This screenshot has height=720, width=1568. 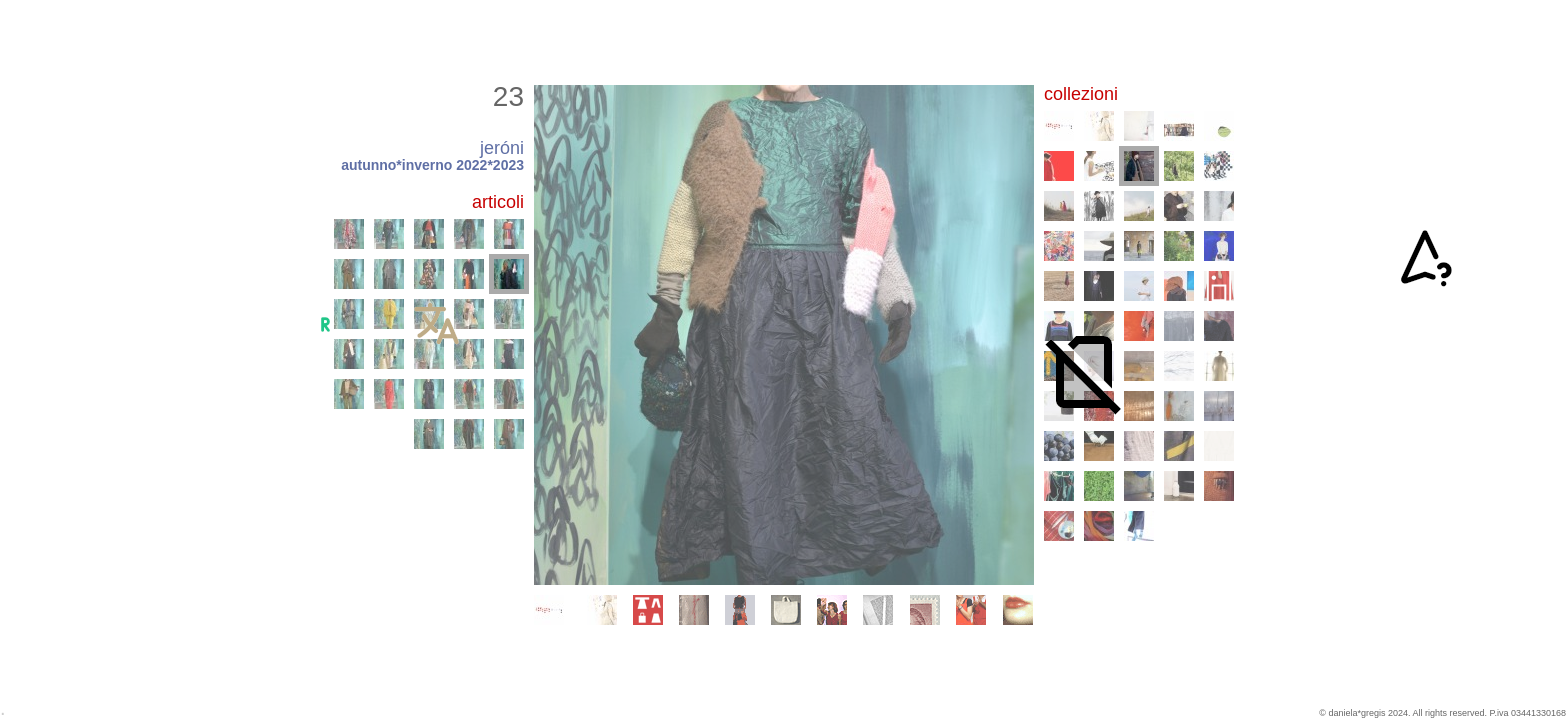 What do you see at coordinates (1084, 372) in the screenshot?
I see `no sim card detected` at bounding box center [1084, 372].